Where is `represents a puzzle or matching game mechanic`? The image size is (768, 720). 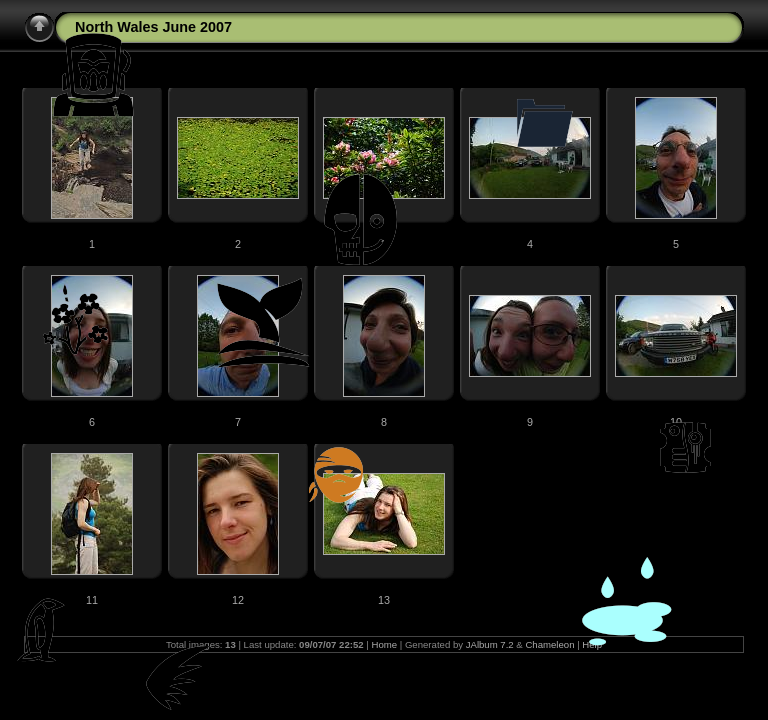 represents a puzzle or matching game mechanic is located at coordinates (685, 447).